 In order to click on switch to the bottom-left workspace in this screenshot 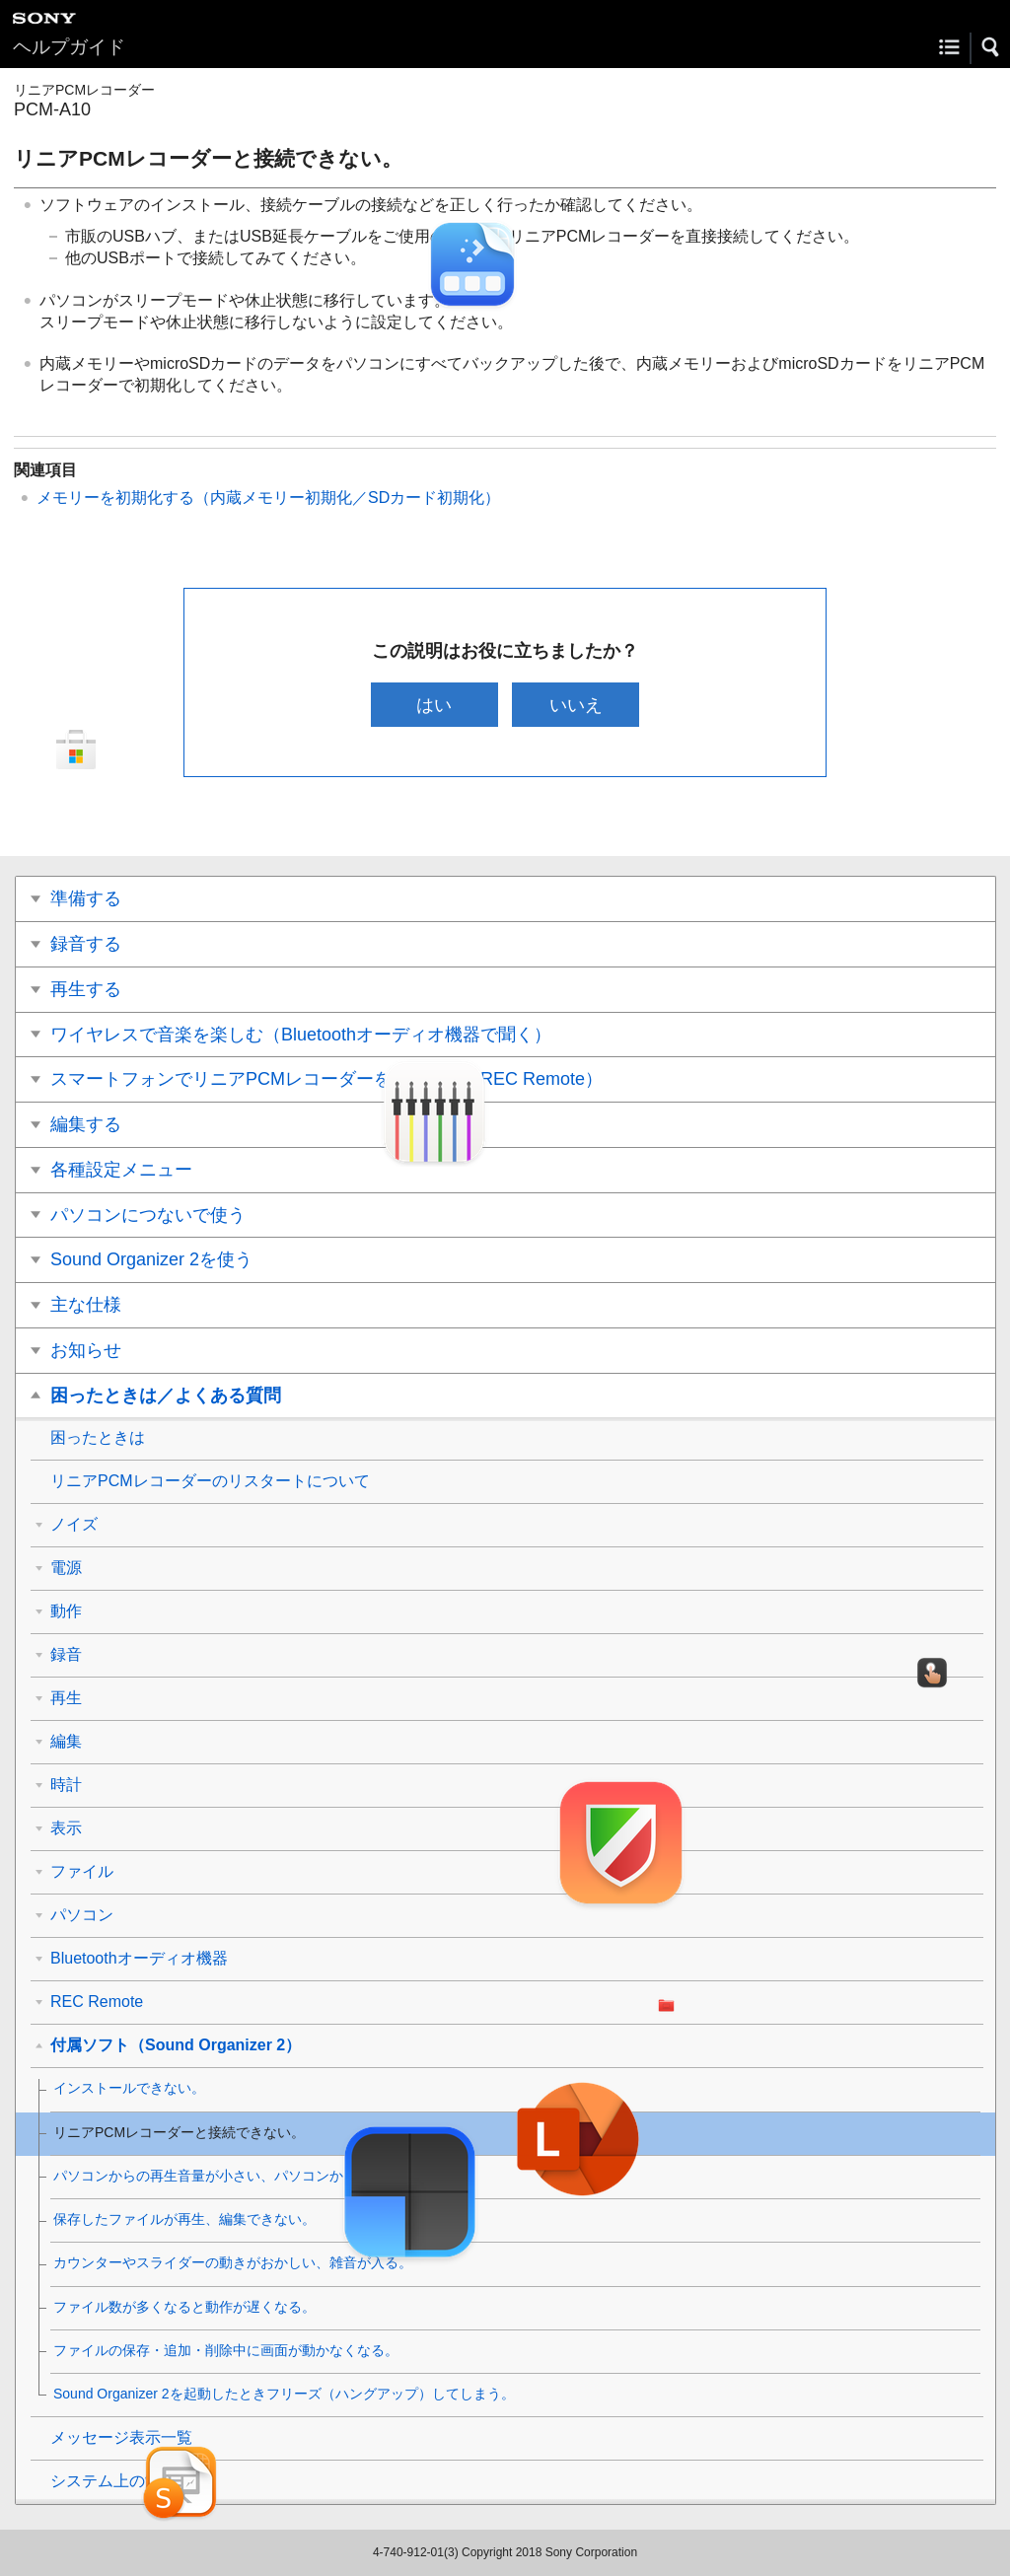, I will do `click(409, 2191)`.